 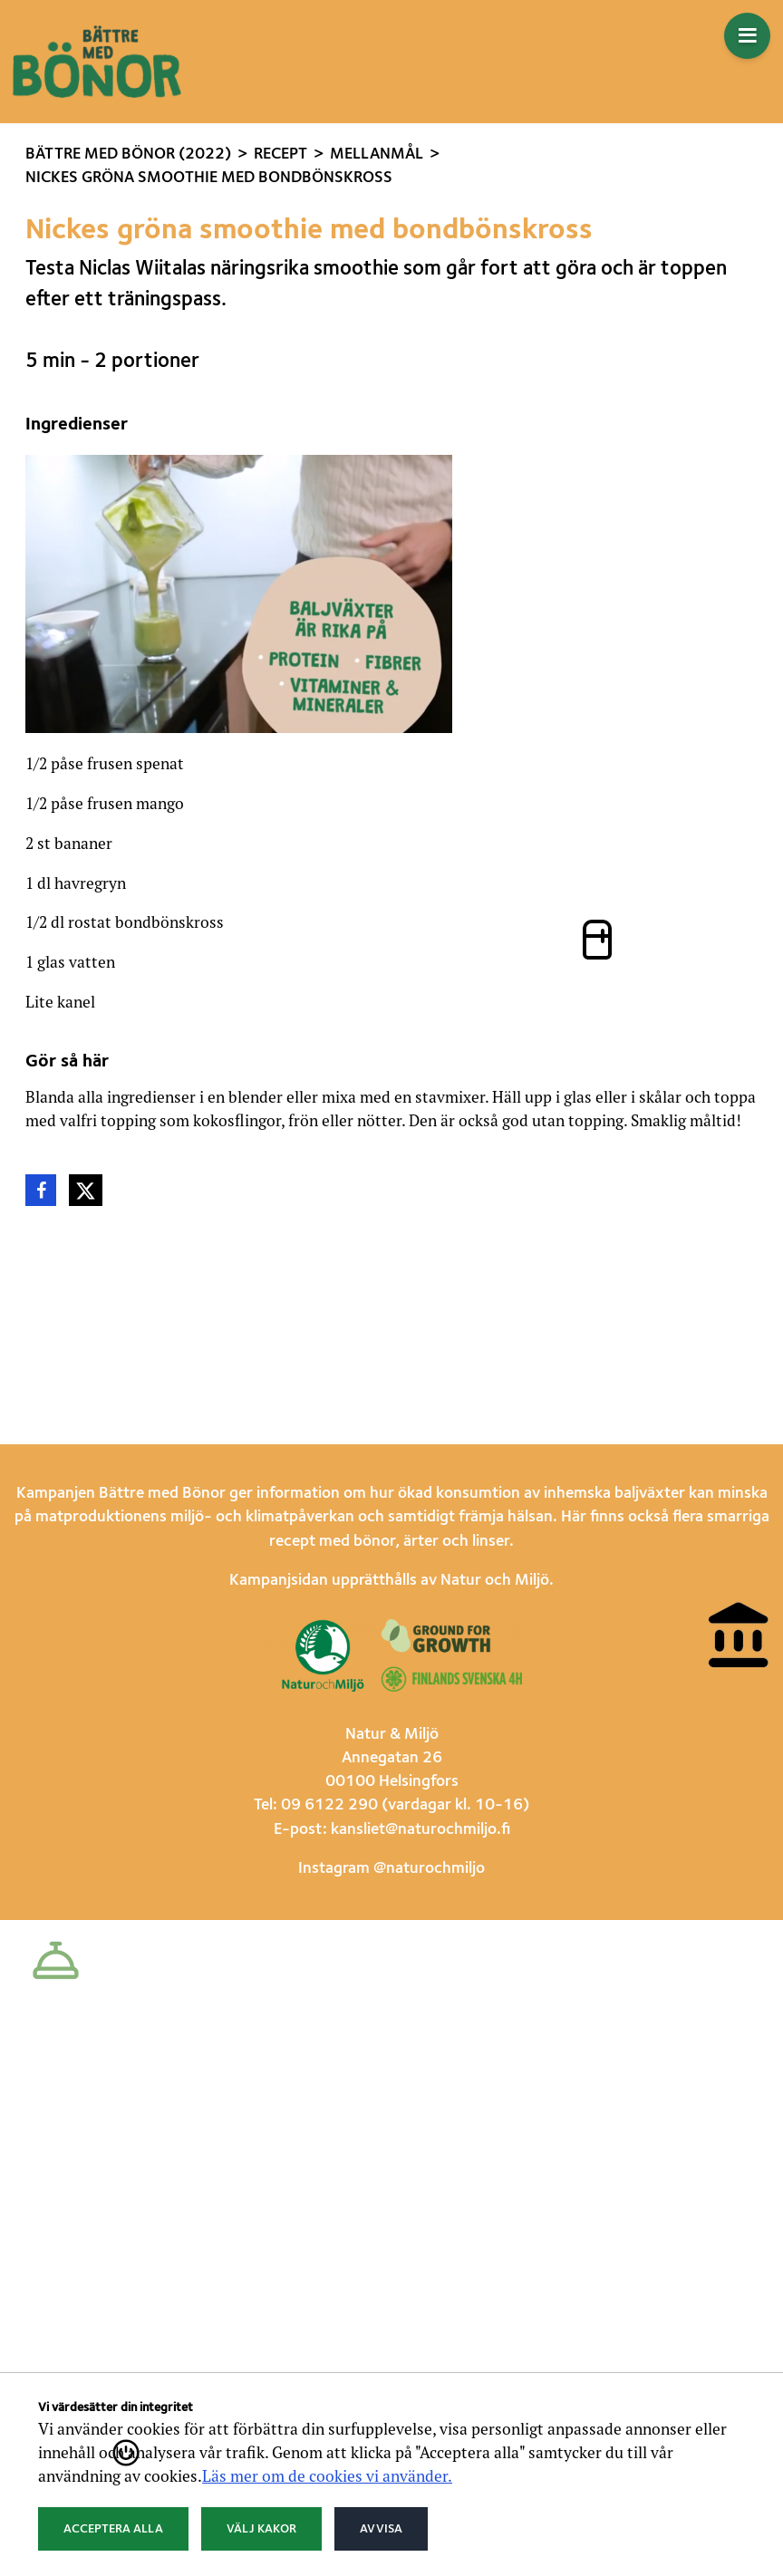 I want to click on access kitchen appliance controls, so click(x=597, y=940).